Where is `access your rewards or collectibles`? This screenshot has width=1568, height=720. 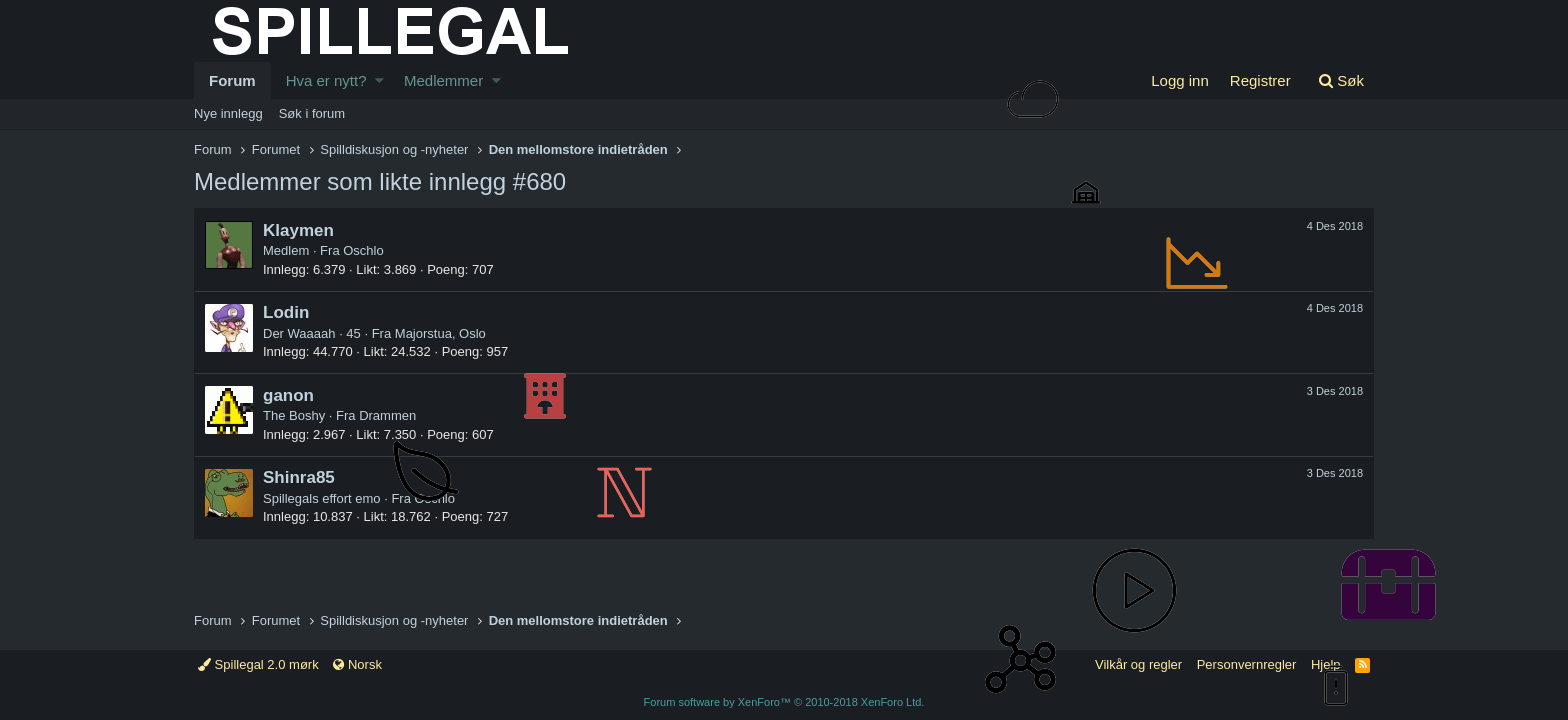 access your rewards or collectibles is located at coordinates (1388, 586).